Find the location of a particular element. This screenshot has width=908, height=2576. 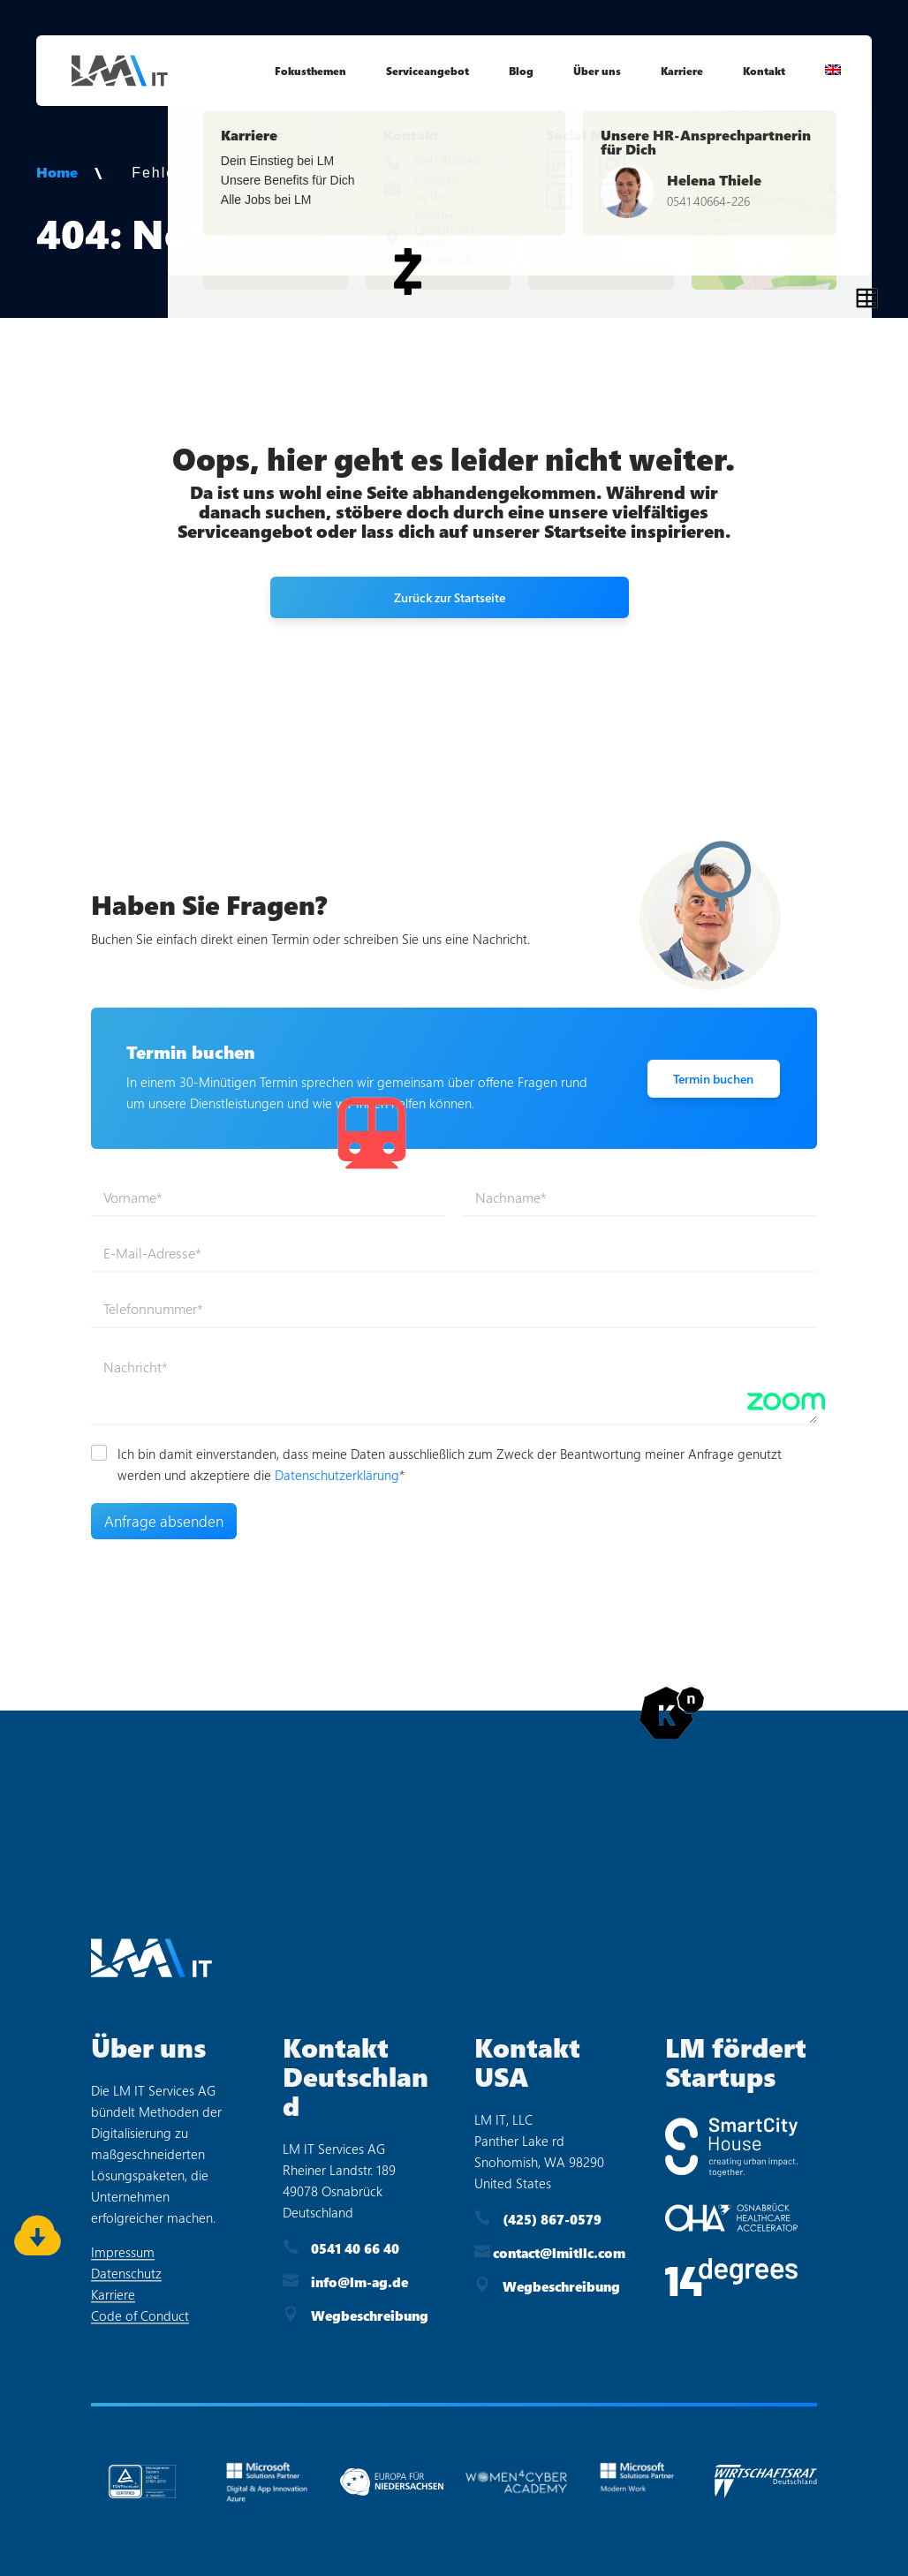

send money with zelle is located at coordinates (407, 271).